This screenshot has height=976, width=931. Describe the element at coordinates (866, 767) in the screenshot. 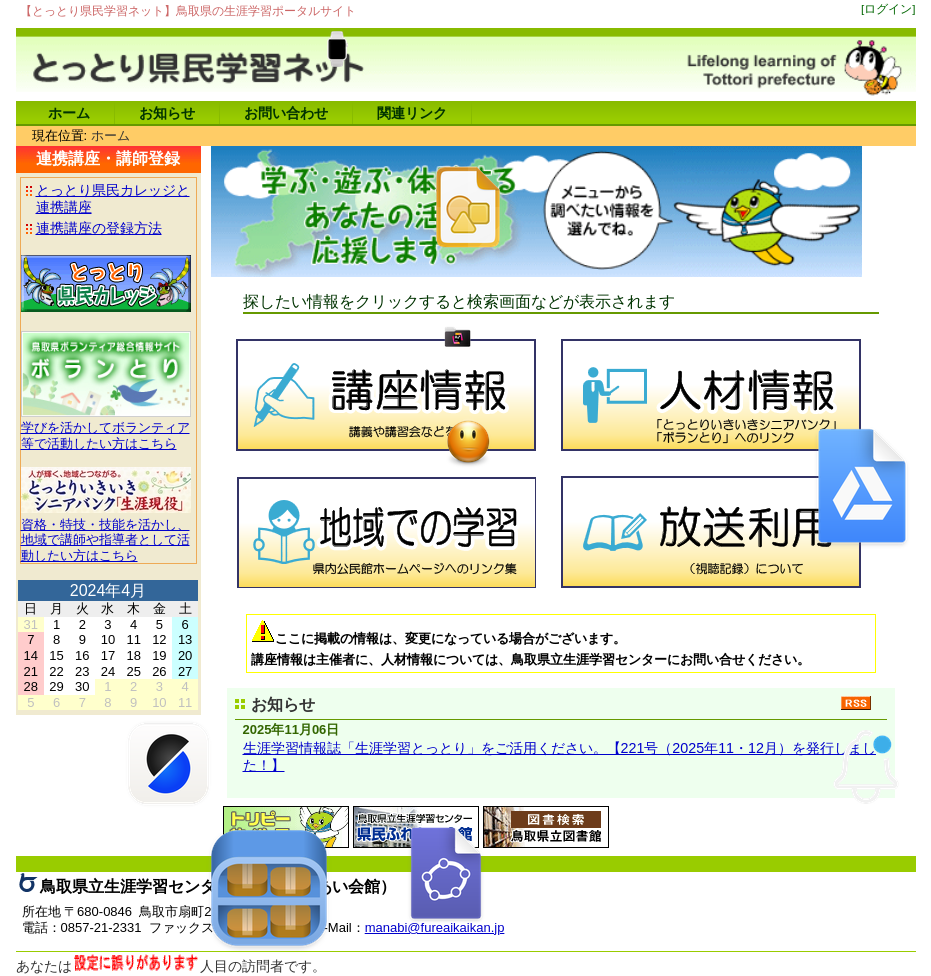

I see `indicates new notifications available` at that location.